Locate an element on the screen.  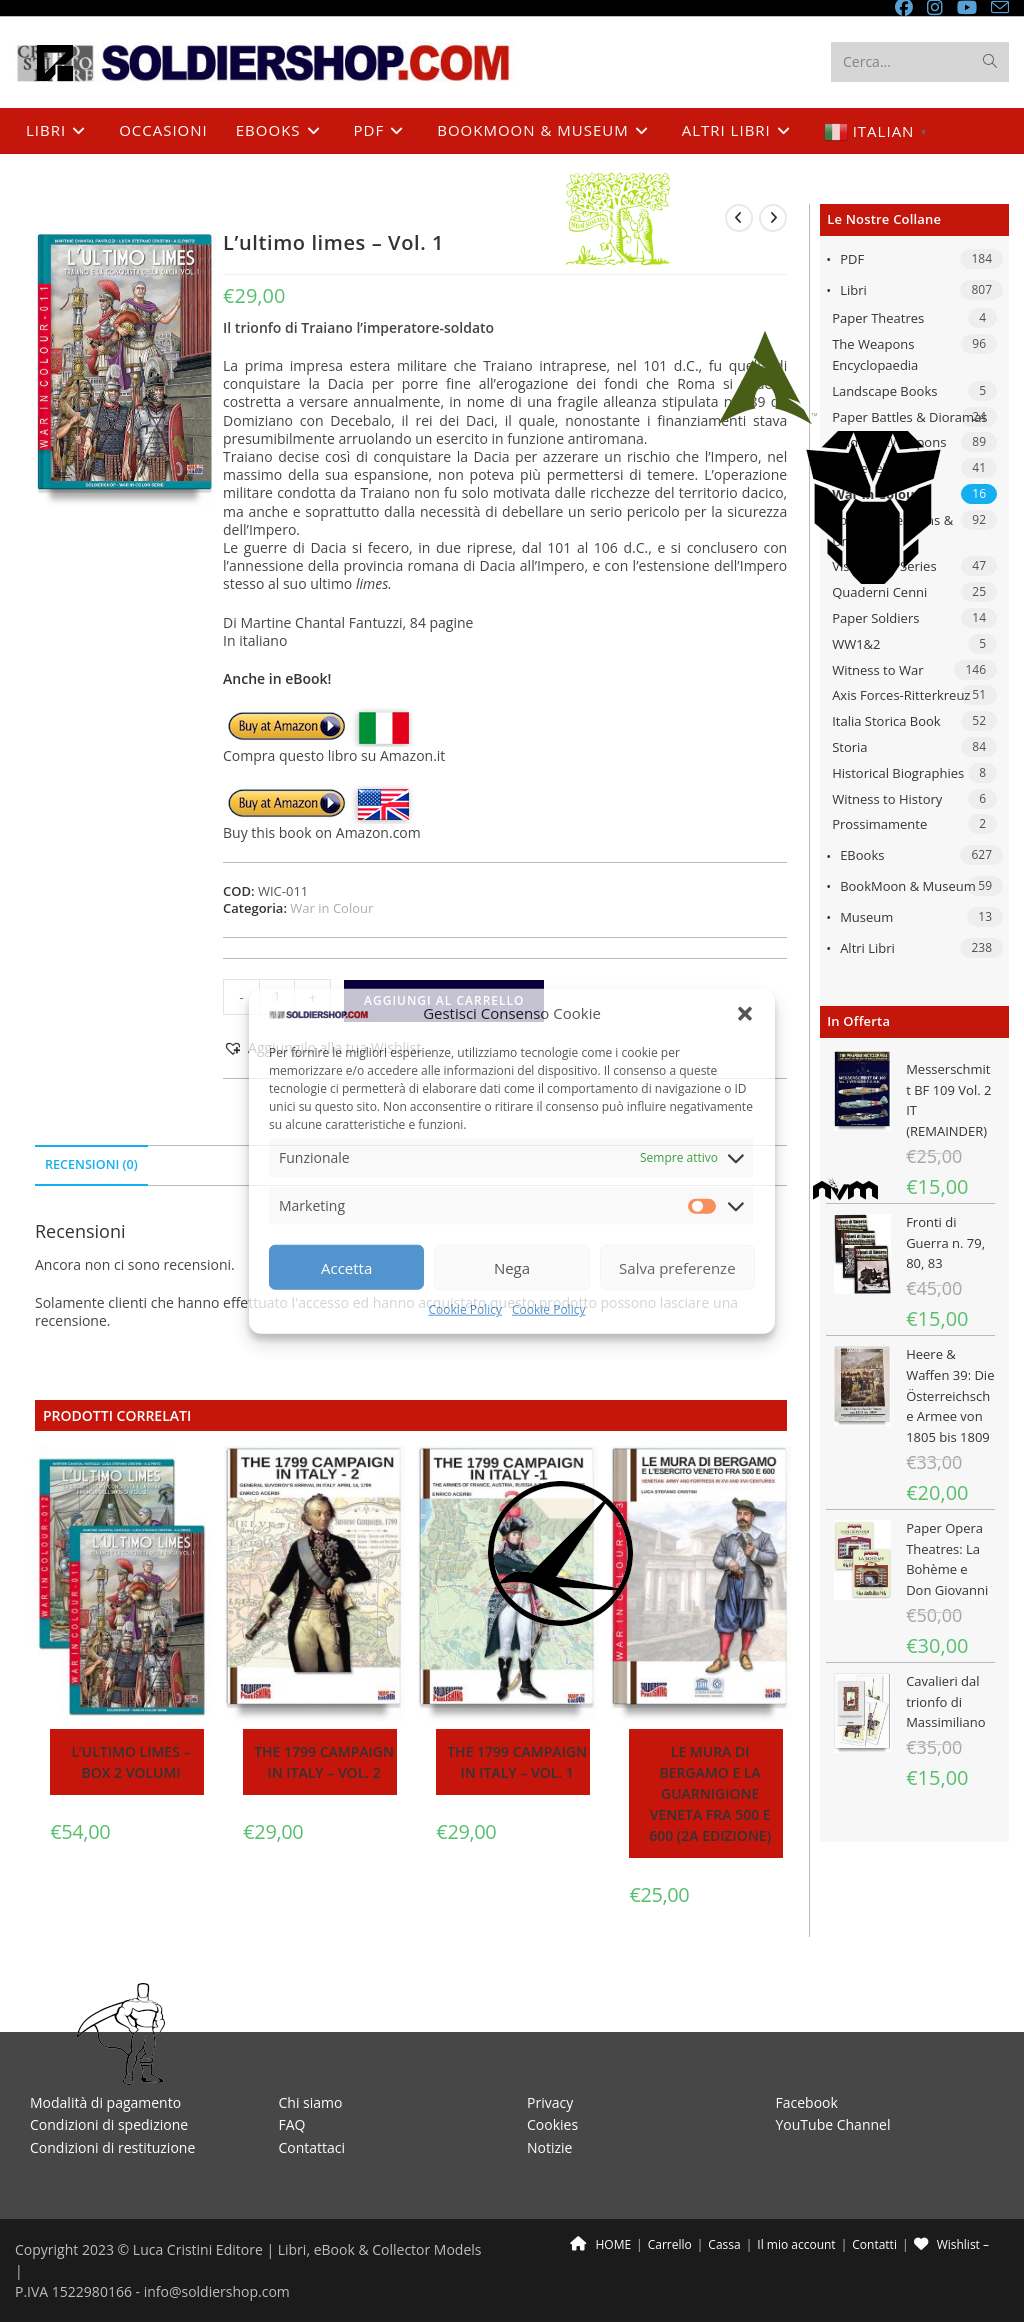
SPDX (Software Package Data Exchange) logo is located at coordinates (55, 63).